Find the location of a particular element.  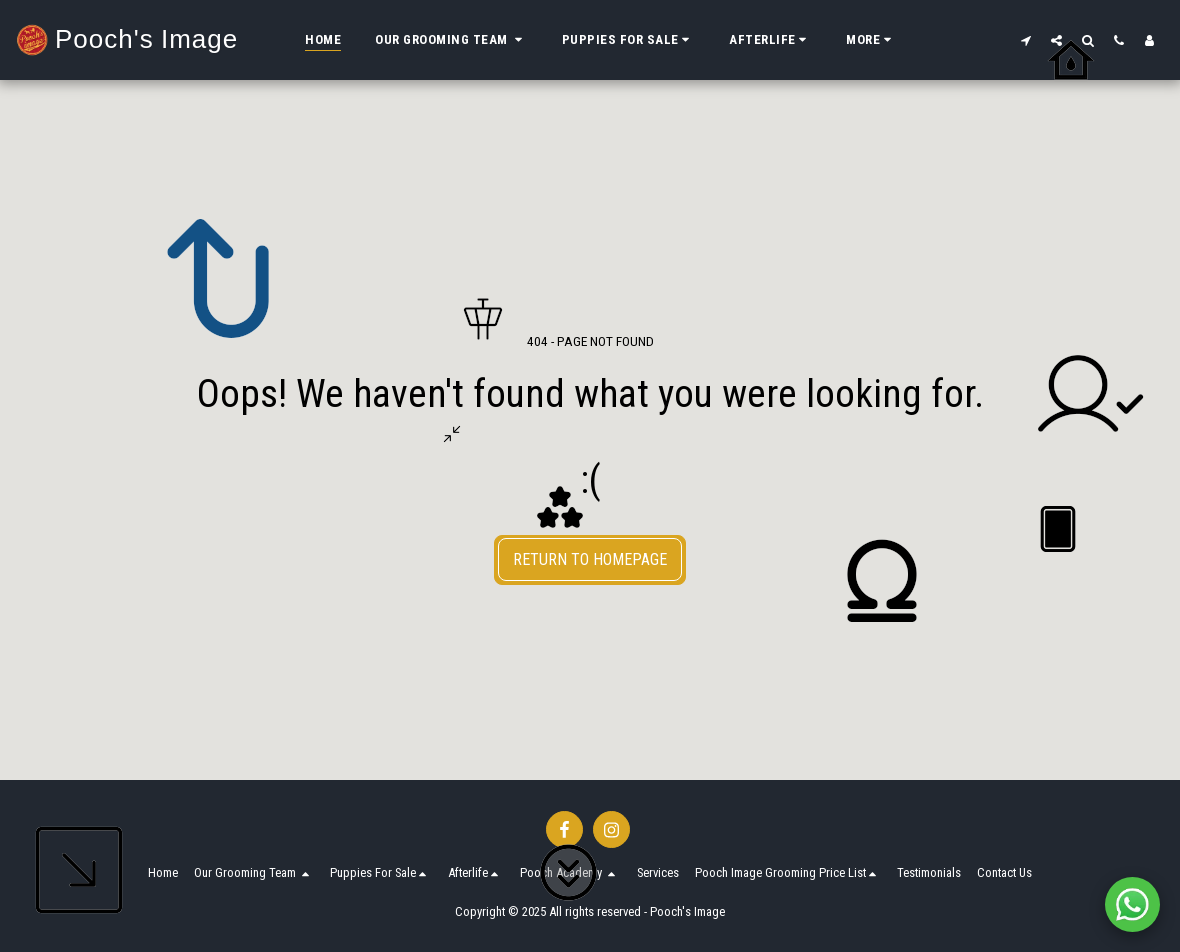

expand to show more content below is located at coordinates (568, 872).